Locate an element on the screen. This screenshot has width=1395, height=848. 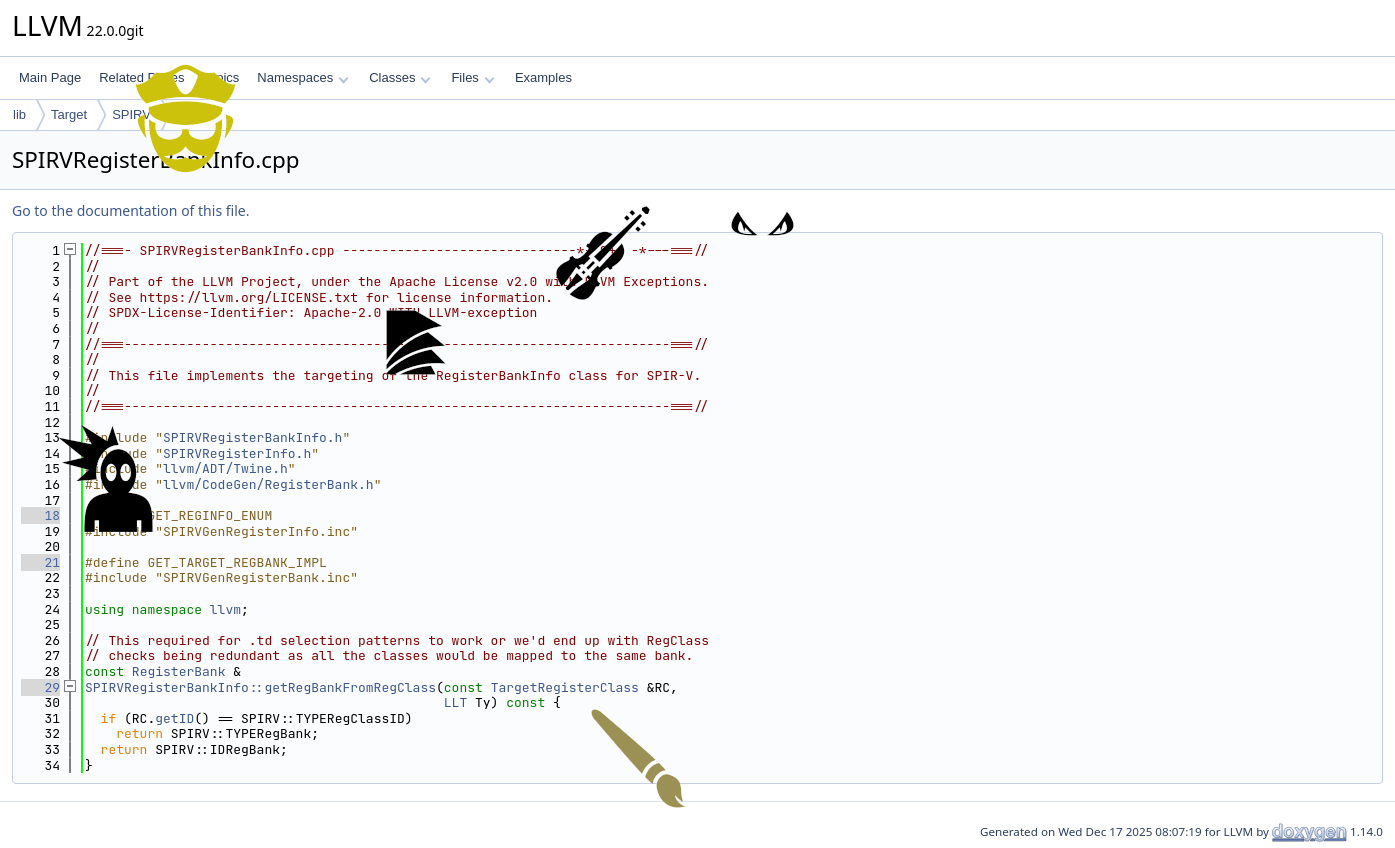
access drawing or painting tools is located at coordinates (638, 758).